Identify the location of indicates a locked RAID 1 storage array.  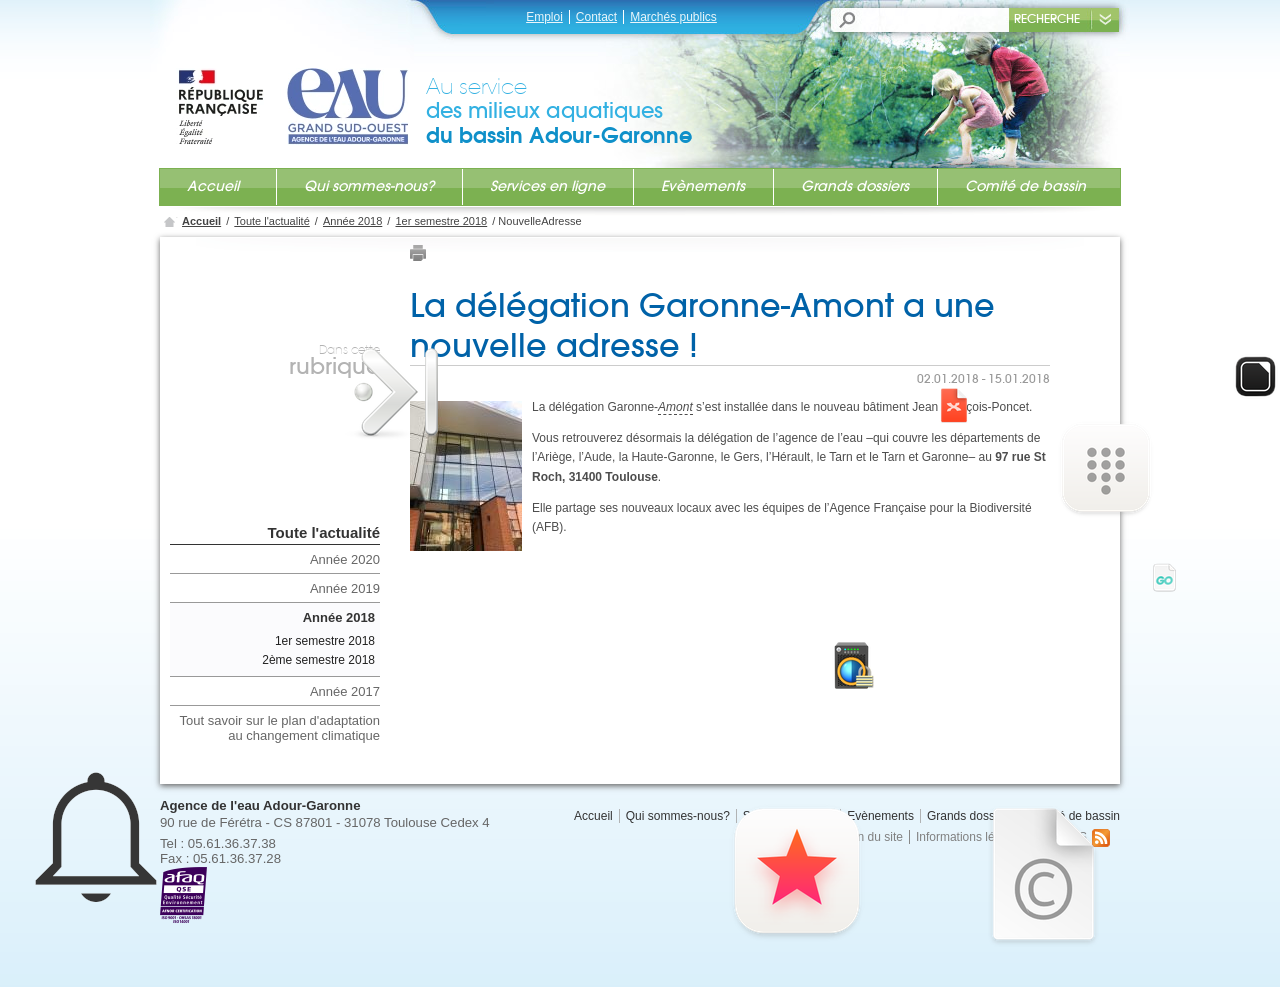
(851, 665).